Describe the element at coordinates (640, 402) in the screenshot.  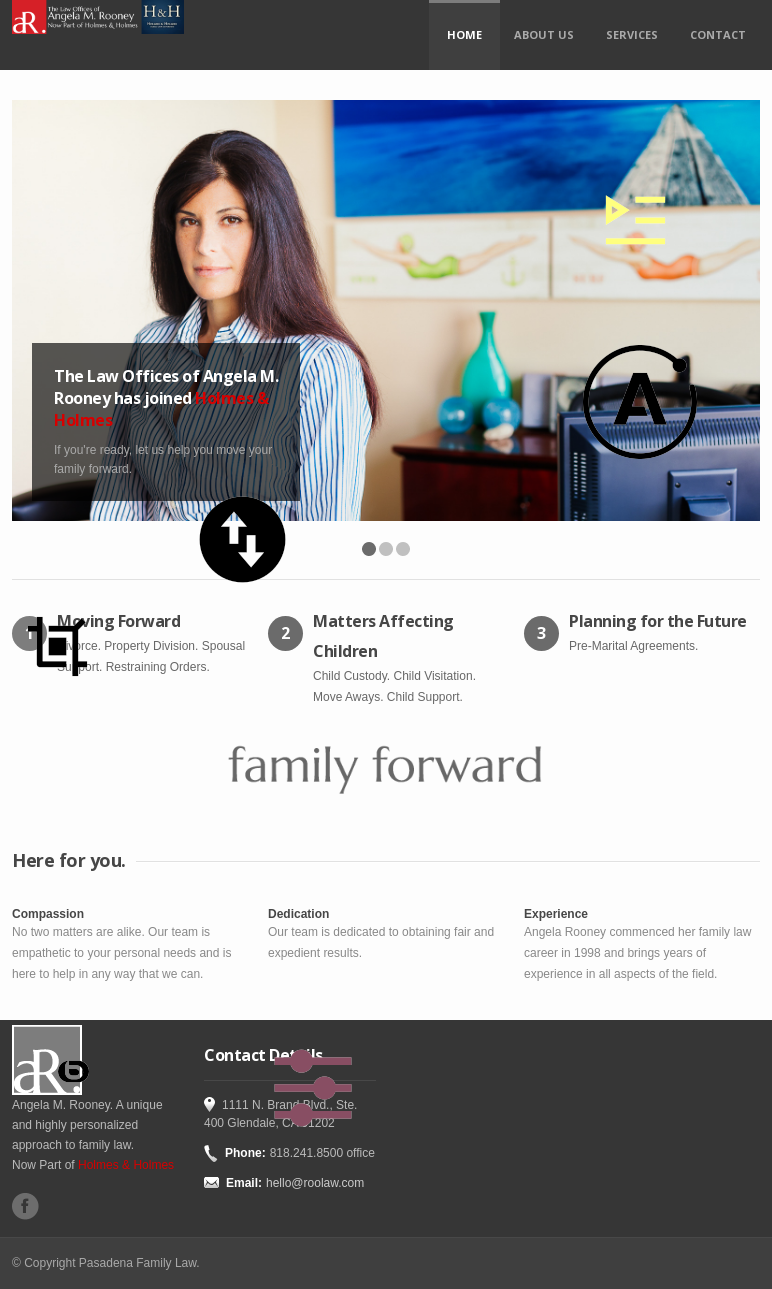
I see `Apollo GraphQL branding or logo` at that location.